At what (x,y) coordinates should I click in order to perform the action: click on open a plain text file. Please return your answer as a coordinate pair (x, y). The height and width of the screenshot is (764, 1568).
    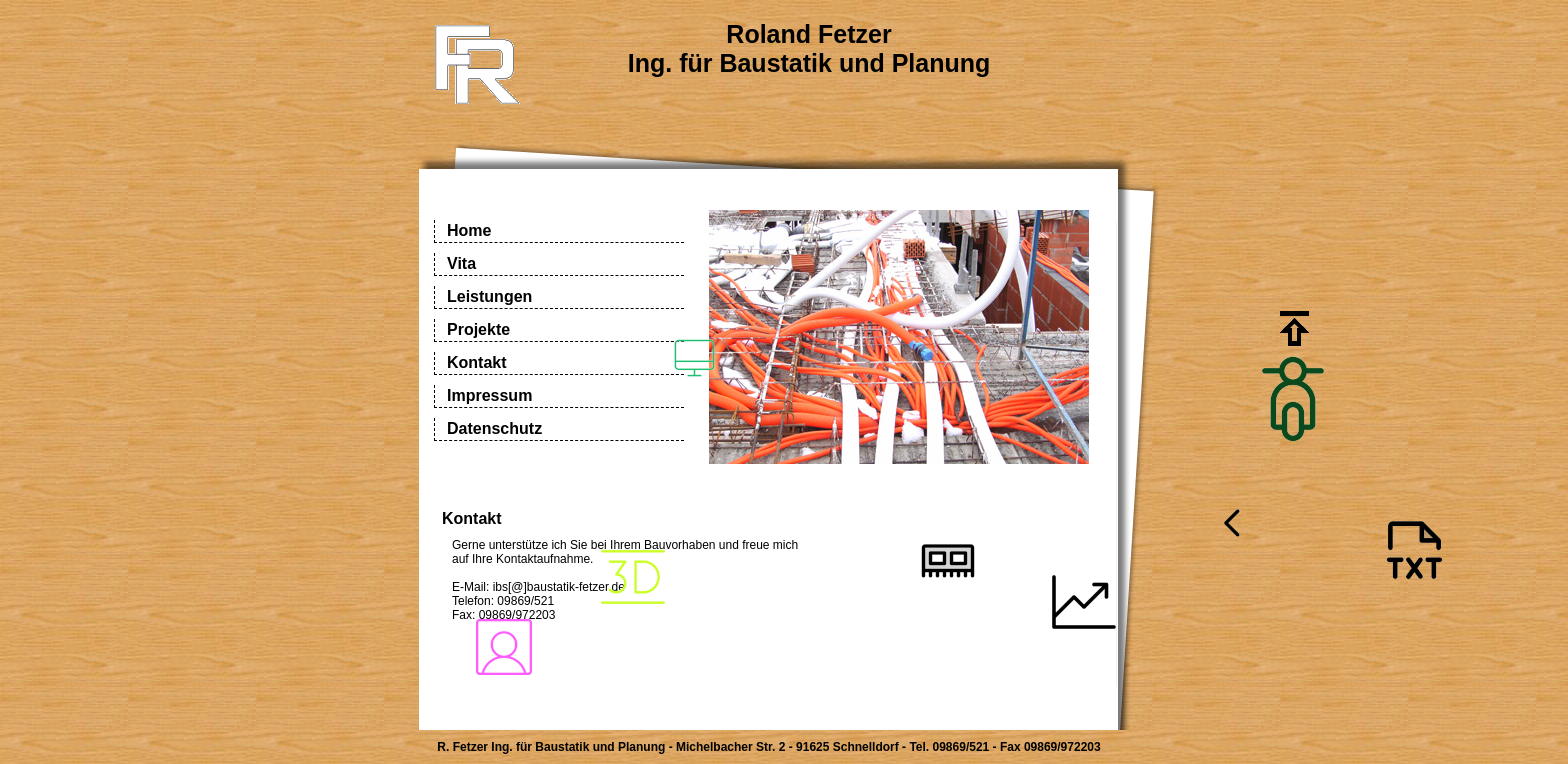
    Looking at the image, I should click on (1414, 552).